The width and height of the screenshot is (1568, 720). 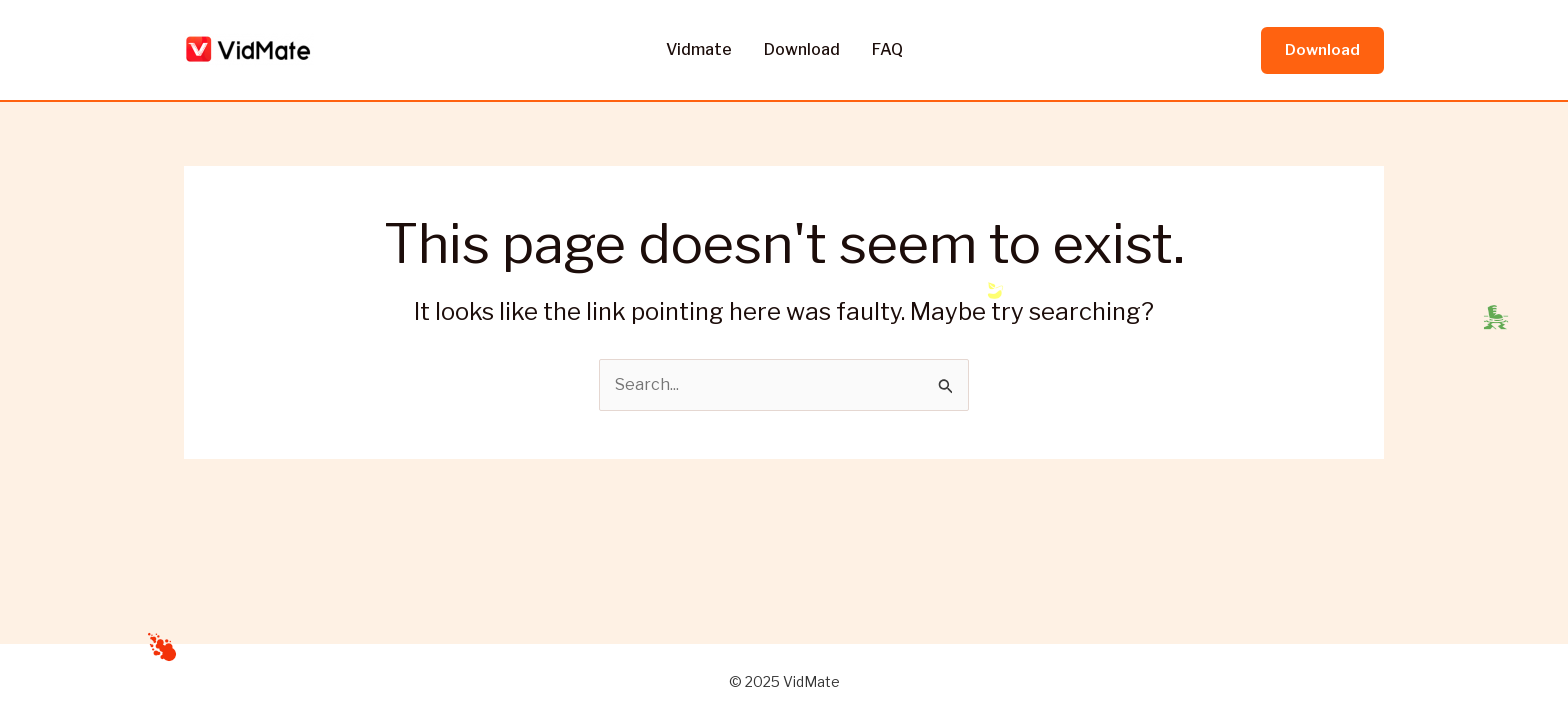 What do you see at coordinates (995, 290) in the screenshot?
I see `plant a seed in your garden` at bounding box center [995, 290].